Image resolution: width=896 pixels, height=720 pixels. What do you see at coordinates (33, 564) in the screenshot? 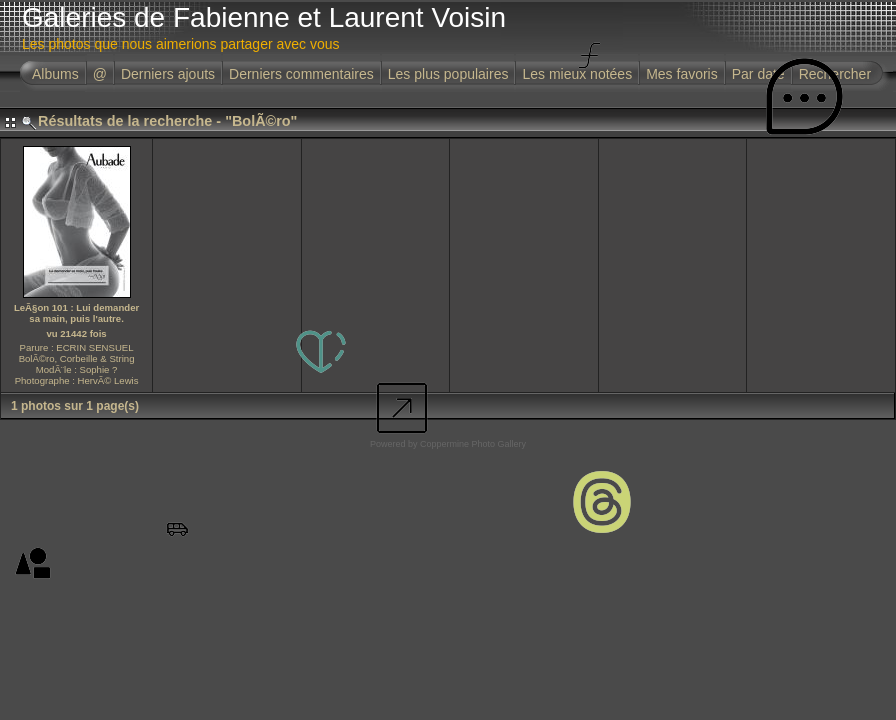
I see `access shape tools or drawing options` at bounding box center [33, 564].